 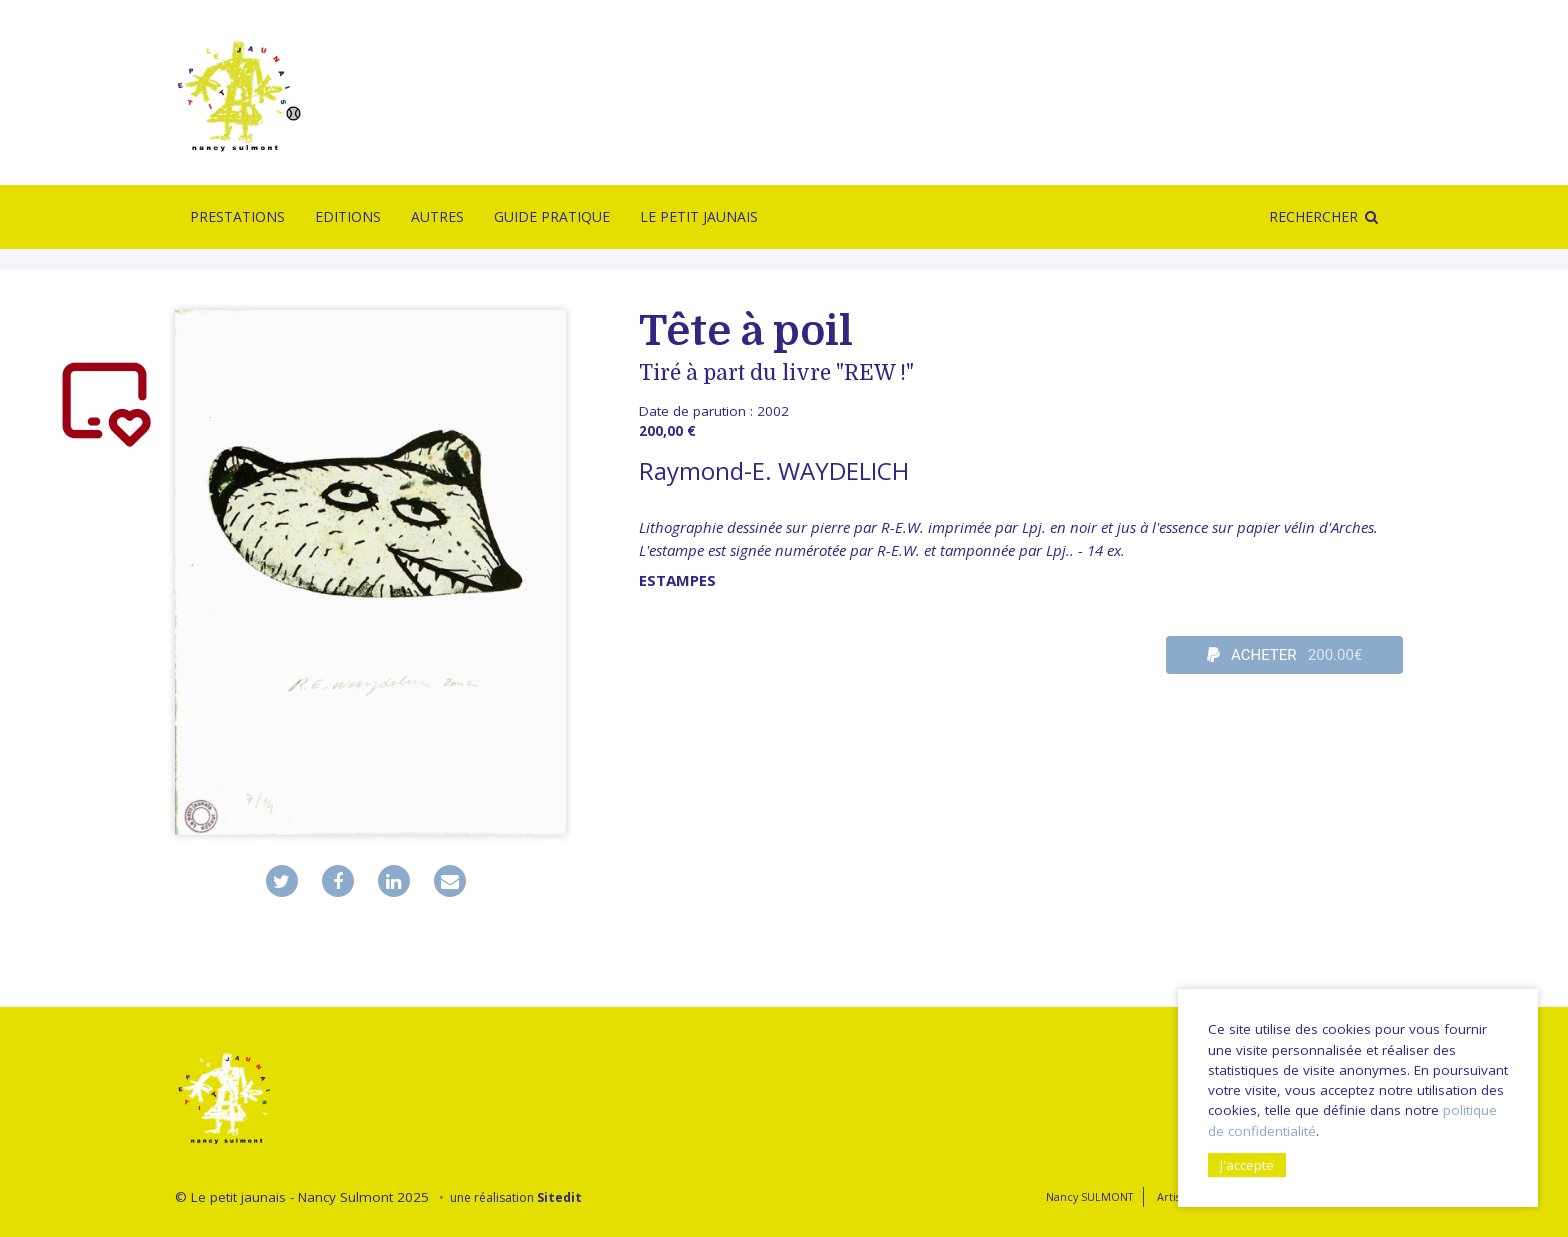 I want to click on add tablet to favorites, so click(x=104, y=400).